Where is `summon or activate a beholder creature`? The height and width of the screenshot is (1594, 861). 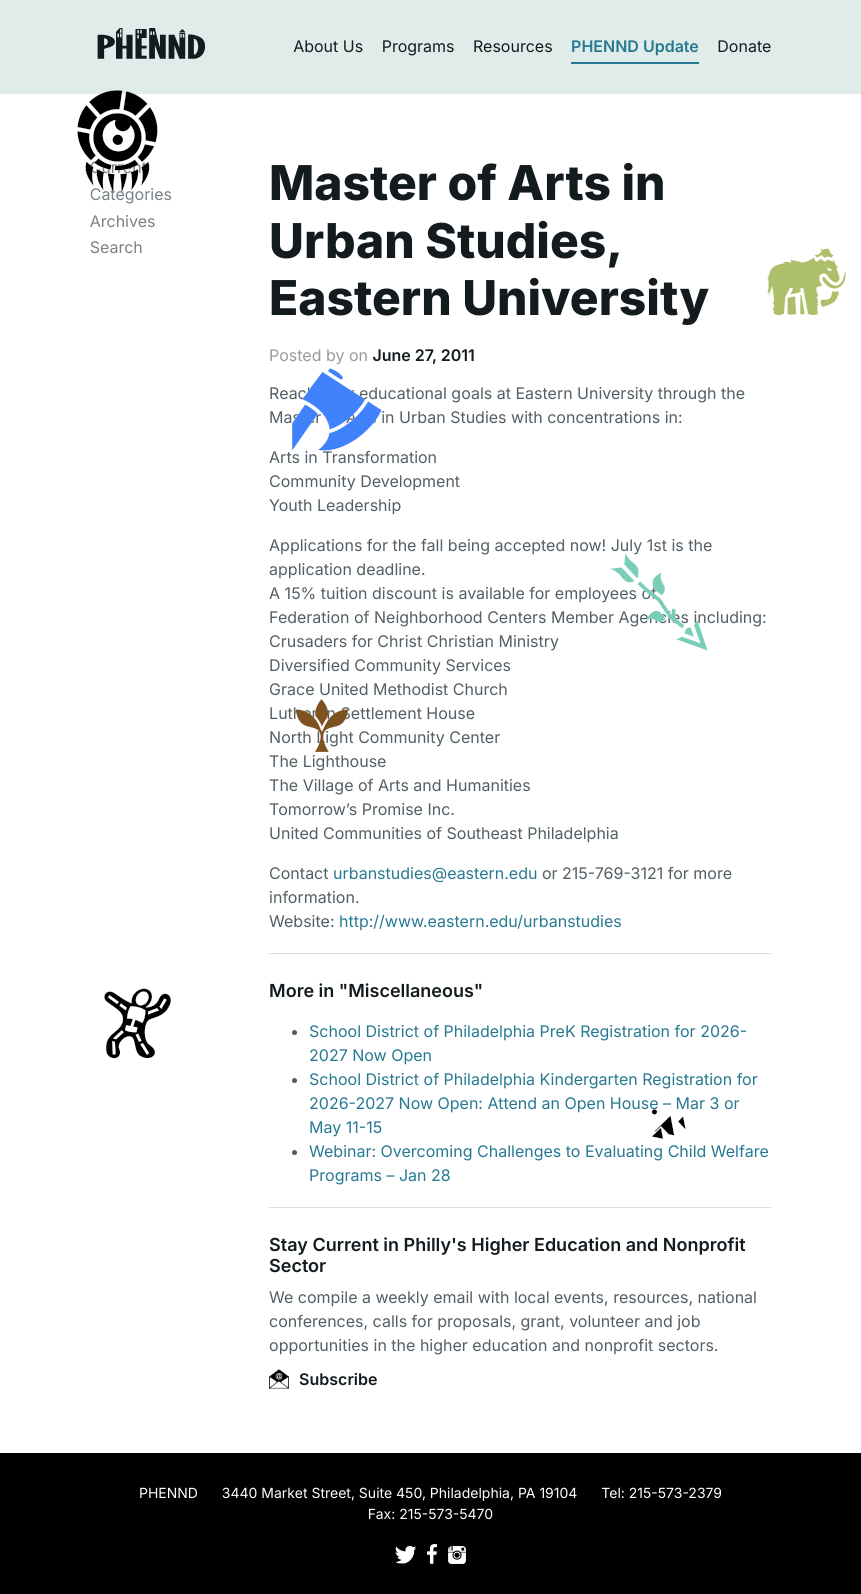
summon or activate a beholder creature is located at coordinates (117, 141).